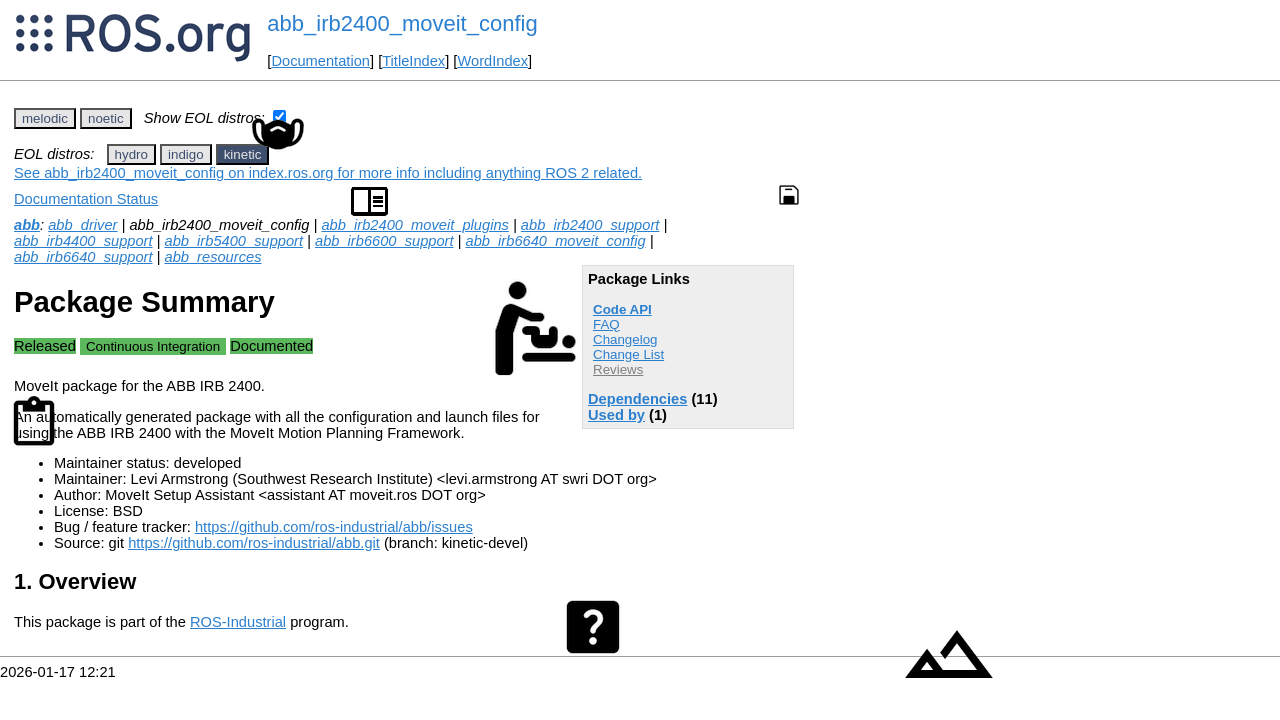  What do you see at coordinates (789, 195) in the screenshot?
I see `save current file or document` at bounding box center [789, 195].